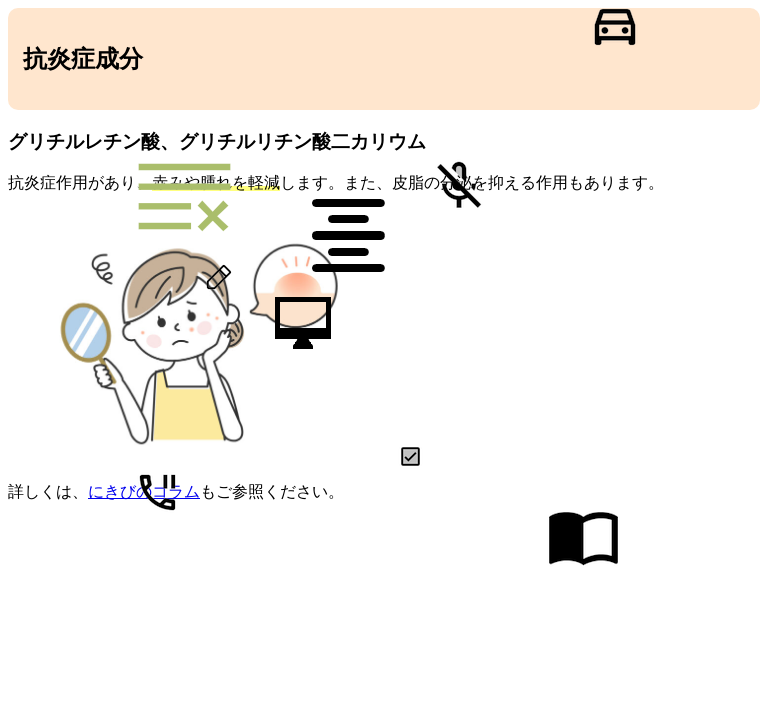 The height and width of the screenshot is (720, 768). Describe the element at coordinates (459, 186) in the screenshot. I see `mute your microphone` at that location.